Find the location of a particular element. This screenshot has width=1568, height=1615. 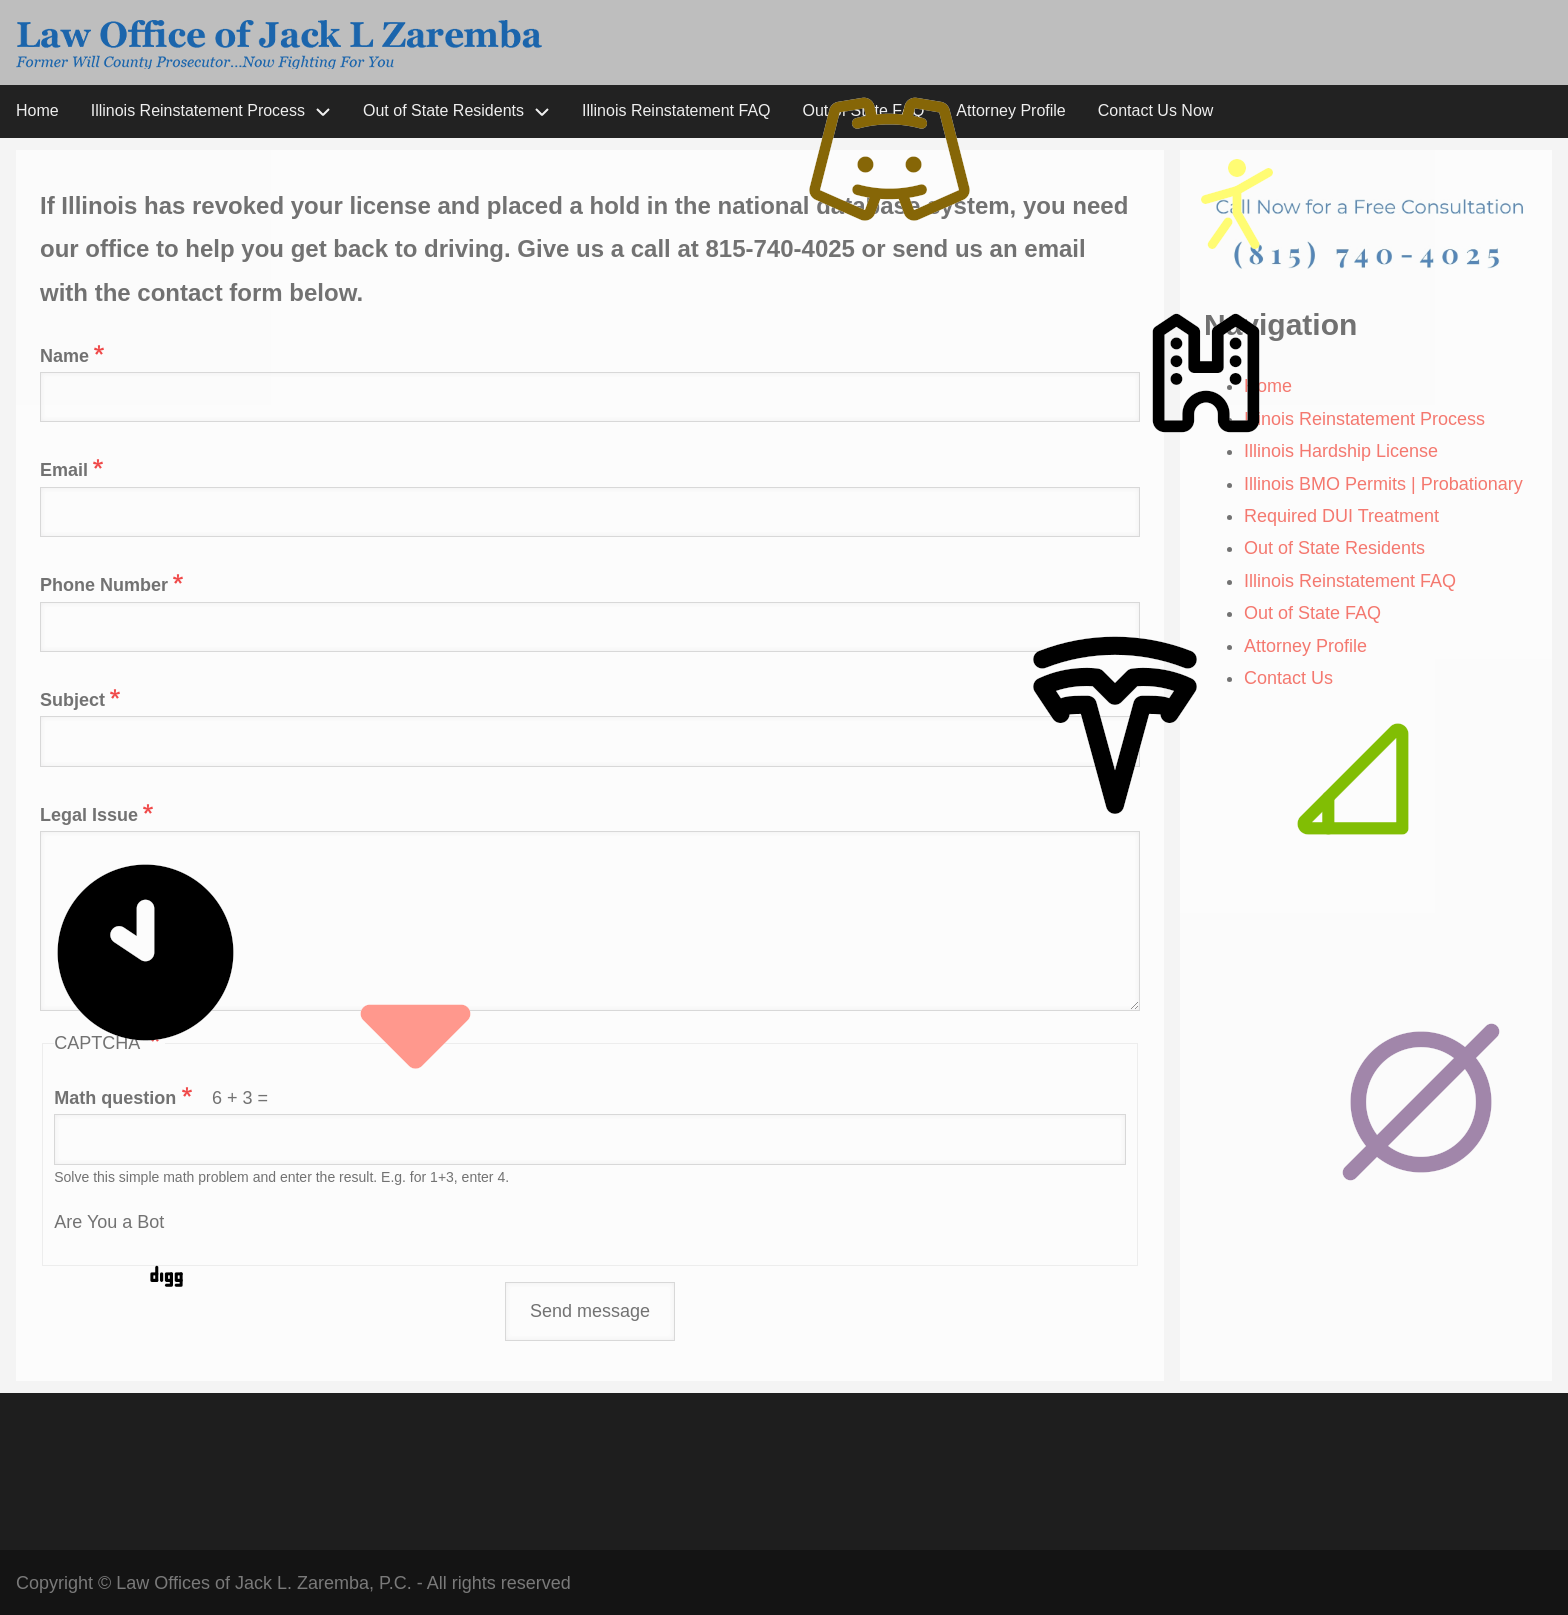

indicates weak cellular signal strength (2 bars) is located at coordinates (1353, 779).